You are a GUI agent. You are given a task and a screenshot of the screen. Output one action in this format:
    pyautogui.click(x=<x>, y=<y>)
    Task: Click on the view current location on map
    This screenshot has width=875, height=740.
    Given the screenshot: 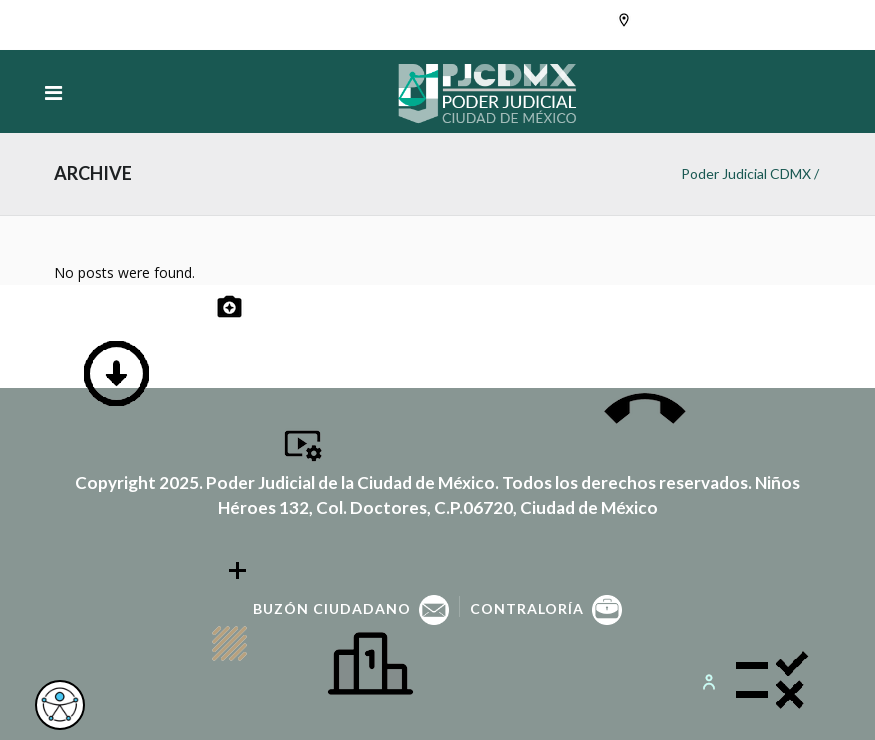 What is the action you would take?
    pyautogui.click(x=624, y=20)
    